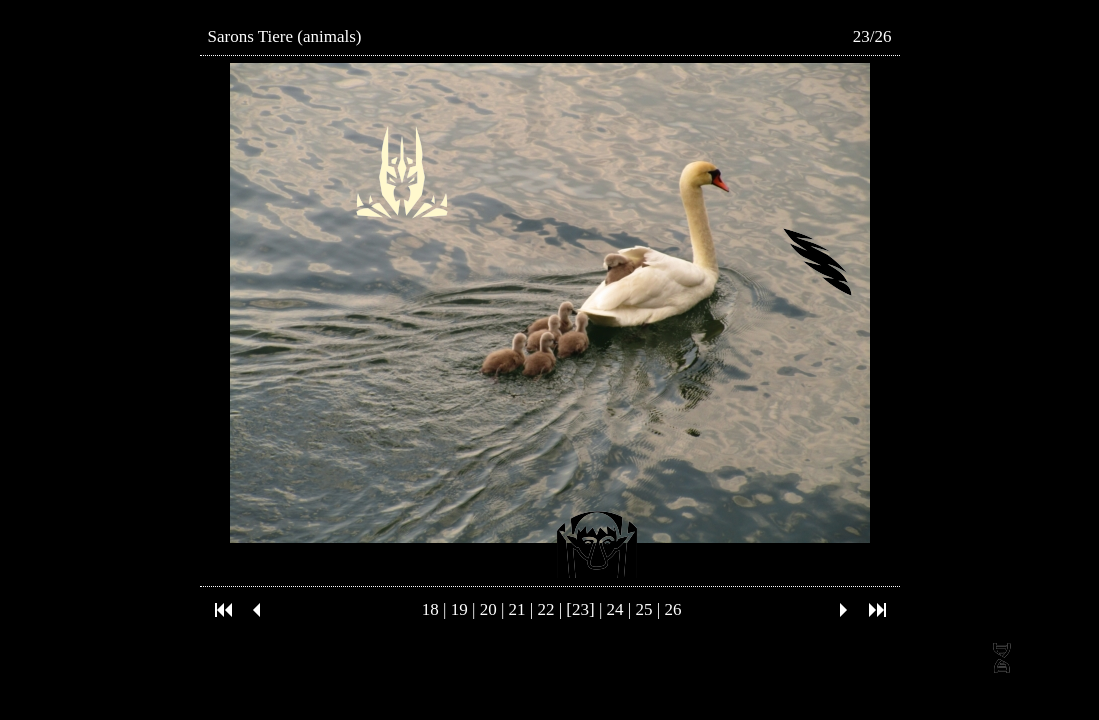  What do you see at coordinates (817, 261) in the screenshot?
I see `indicates a critical hit or piercing damage in combat` at bounding box center [817, 261].